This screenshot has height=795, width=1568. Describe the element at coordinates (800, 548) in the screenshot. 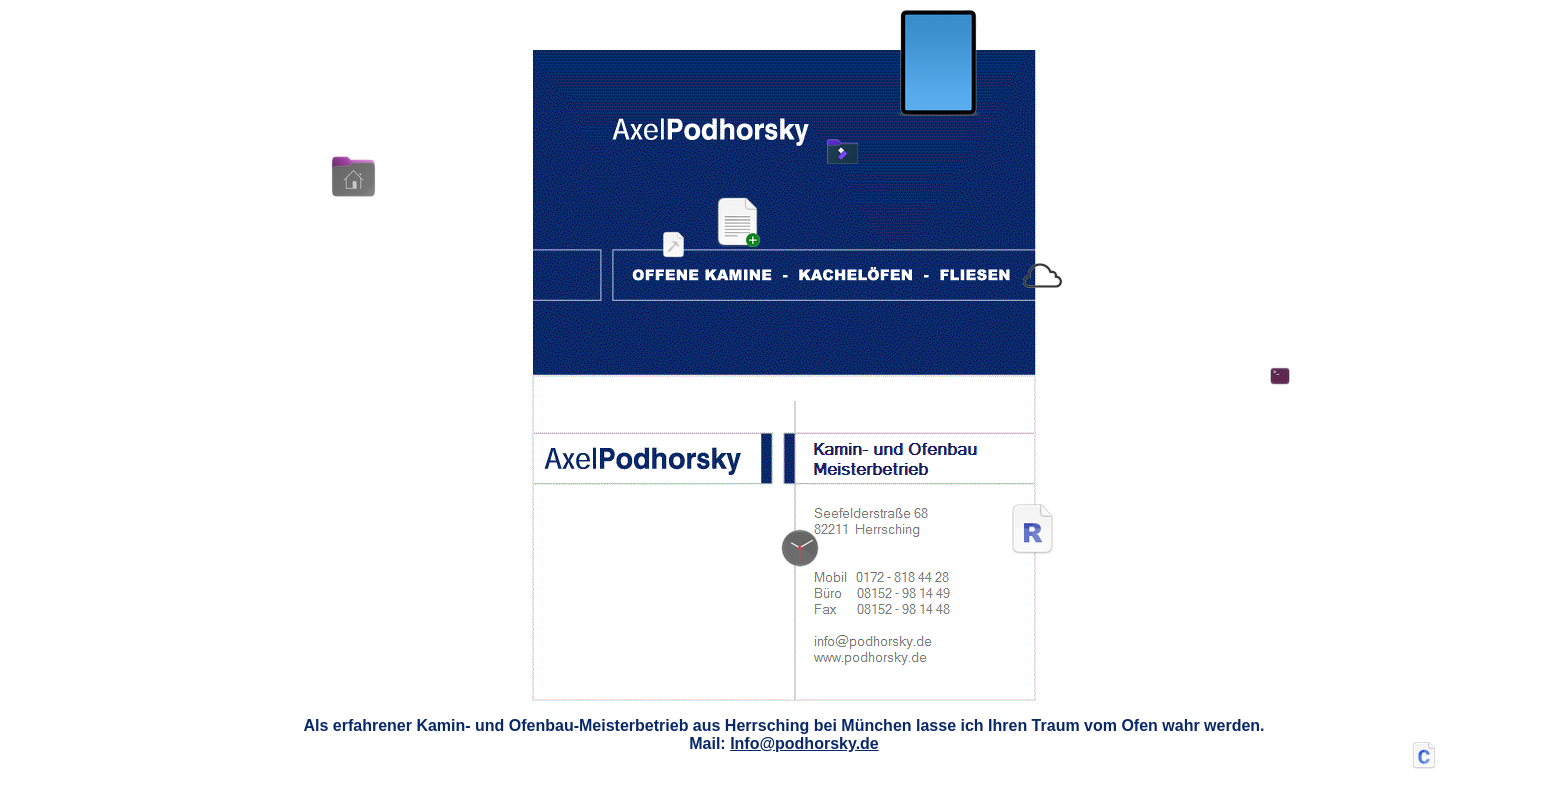

I see `open the clock app` at that location.